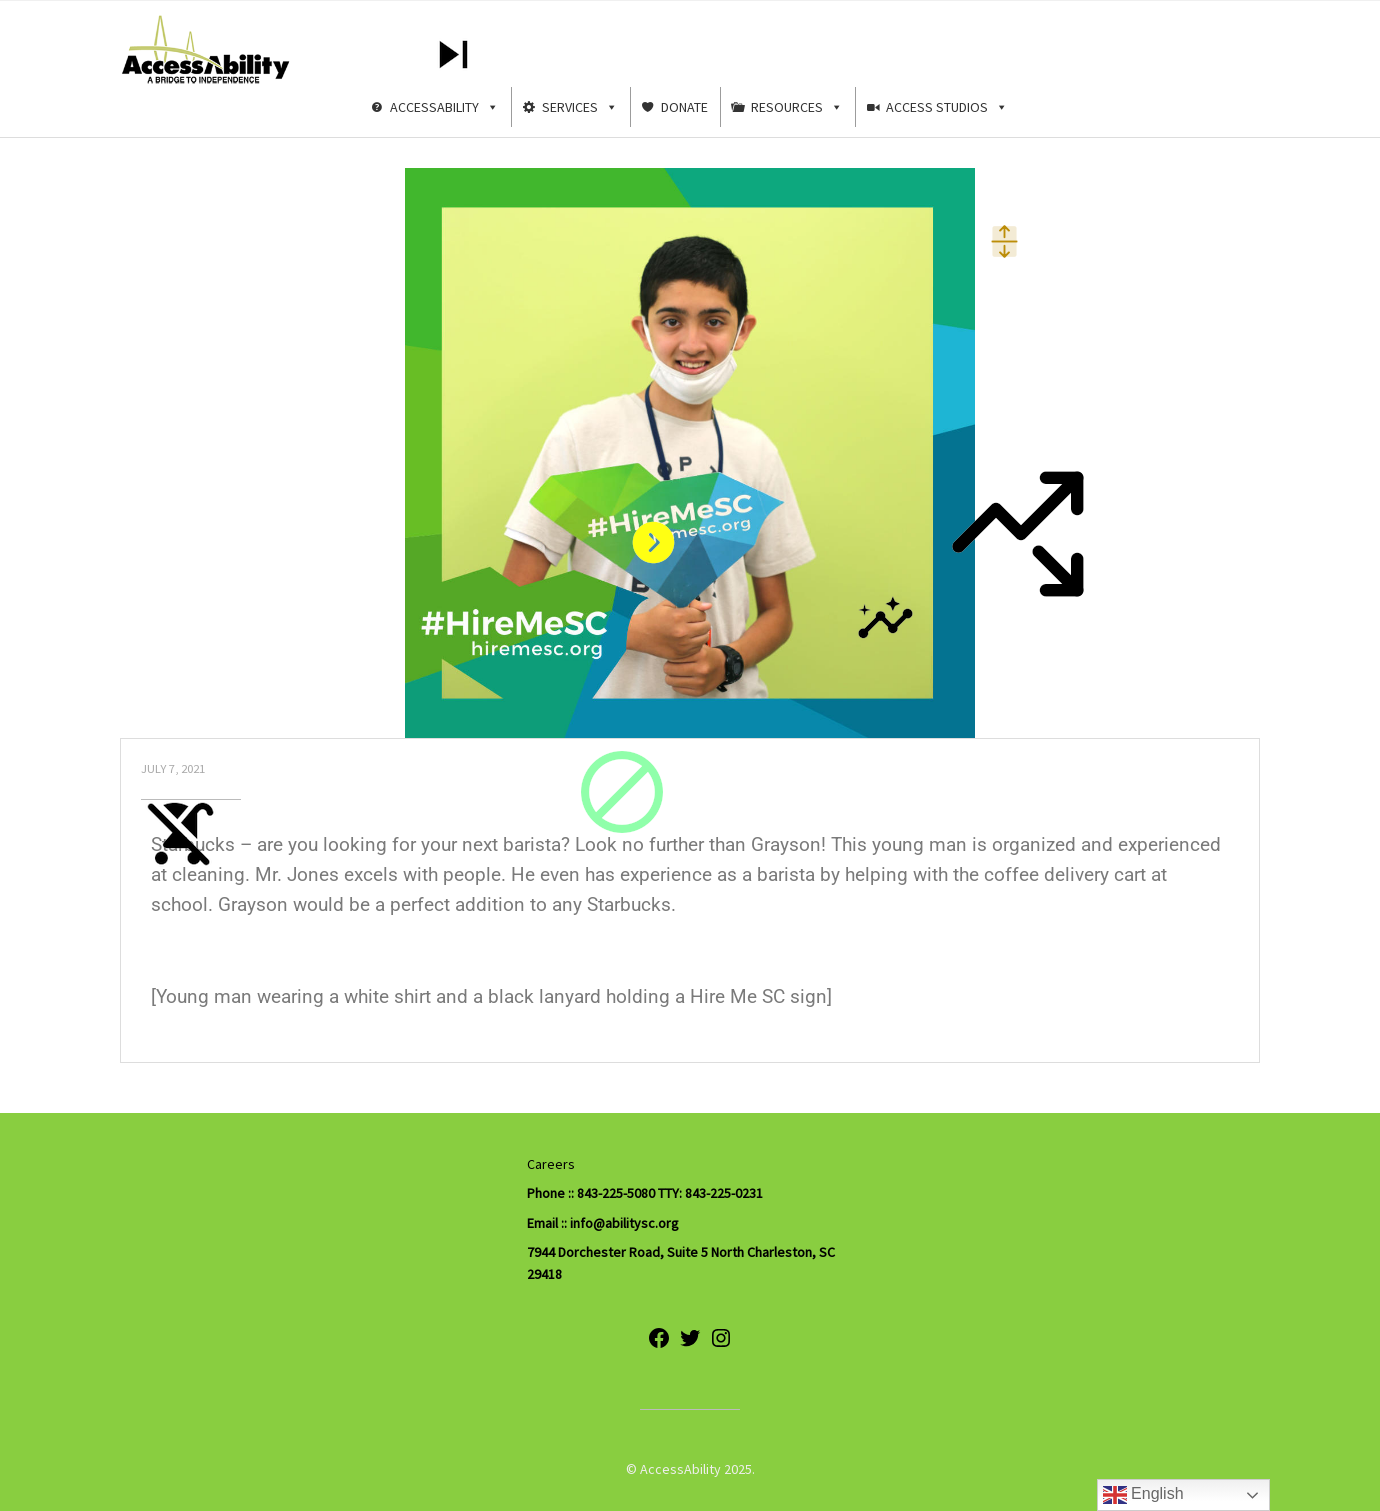 Image resolution: width=1380 pixels, height=1511 pixels. What do you see at coordinates (181, 832) in the screenshot?
I see `indicates strollers are not permitted in this area` at bounding box center [181, 832].